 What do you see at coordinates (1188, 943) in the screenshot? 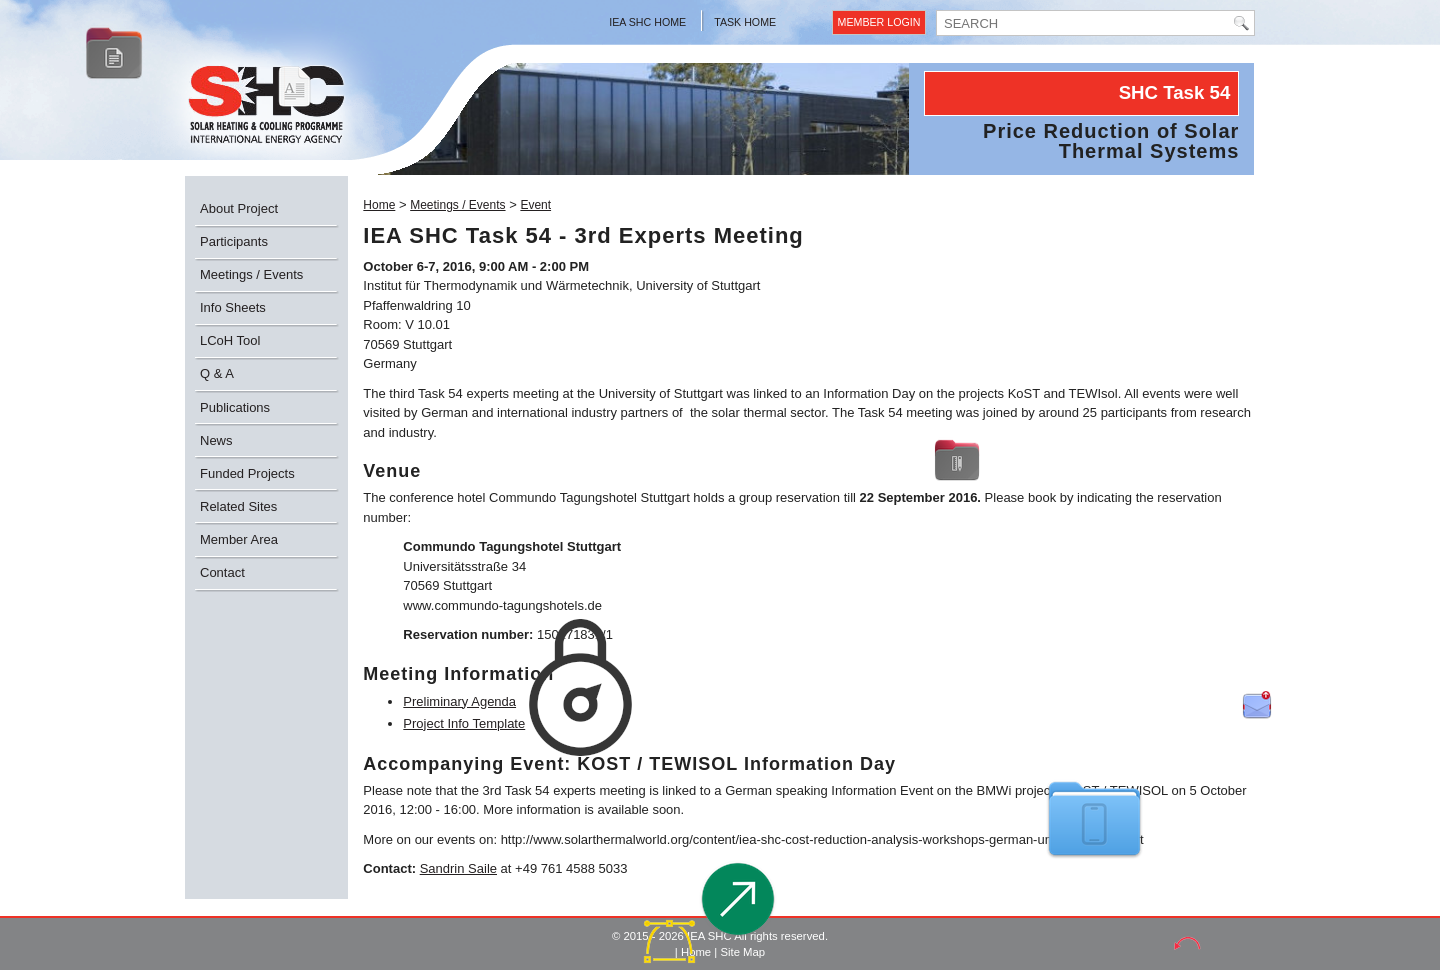
I see `undo the last action` at bounding box center [1188, 943].